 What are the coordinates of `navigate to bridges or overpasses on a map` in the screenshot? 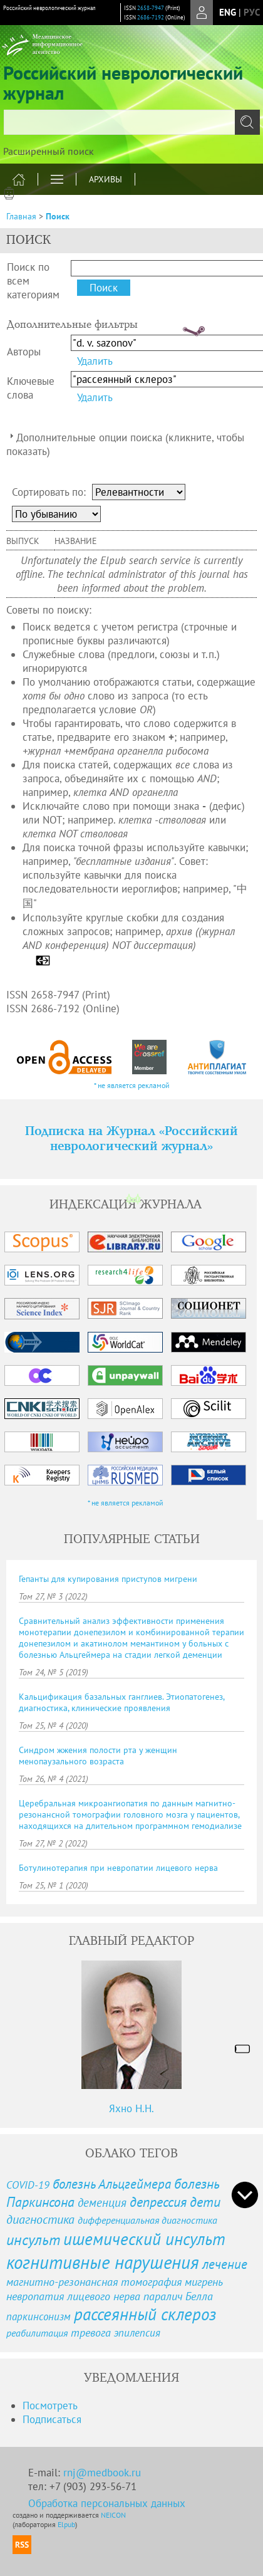 It's located at (133, 1199).